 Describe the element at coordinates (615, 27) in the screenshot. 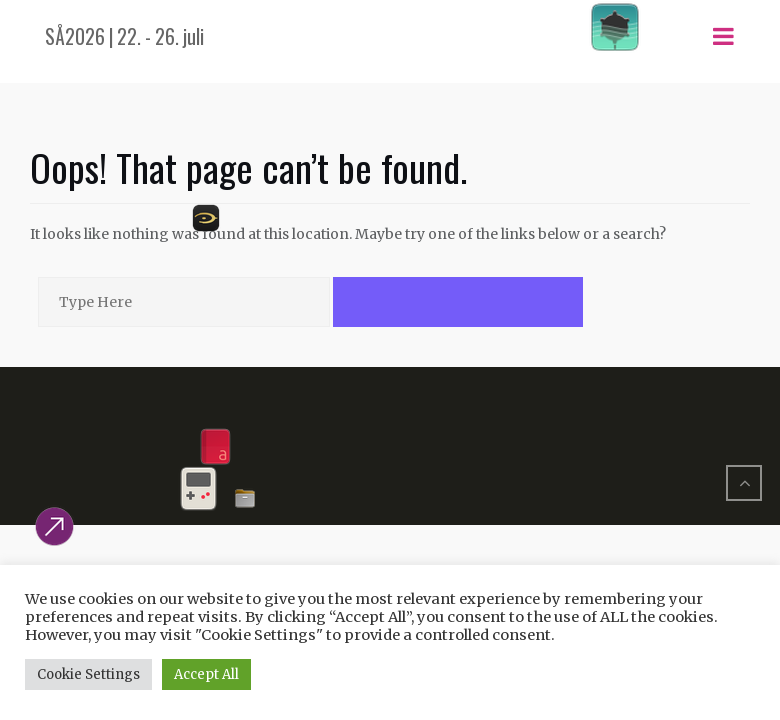

I see `launch the GNOME Mines game` at that location.